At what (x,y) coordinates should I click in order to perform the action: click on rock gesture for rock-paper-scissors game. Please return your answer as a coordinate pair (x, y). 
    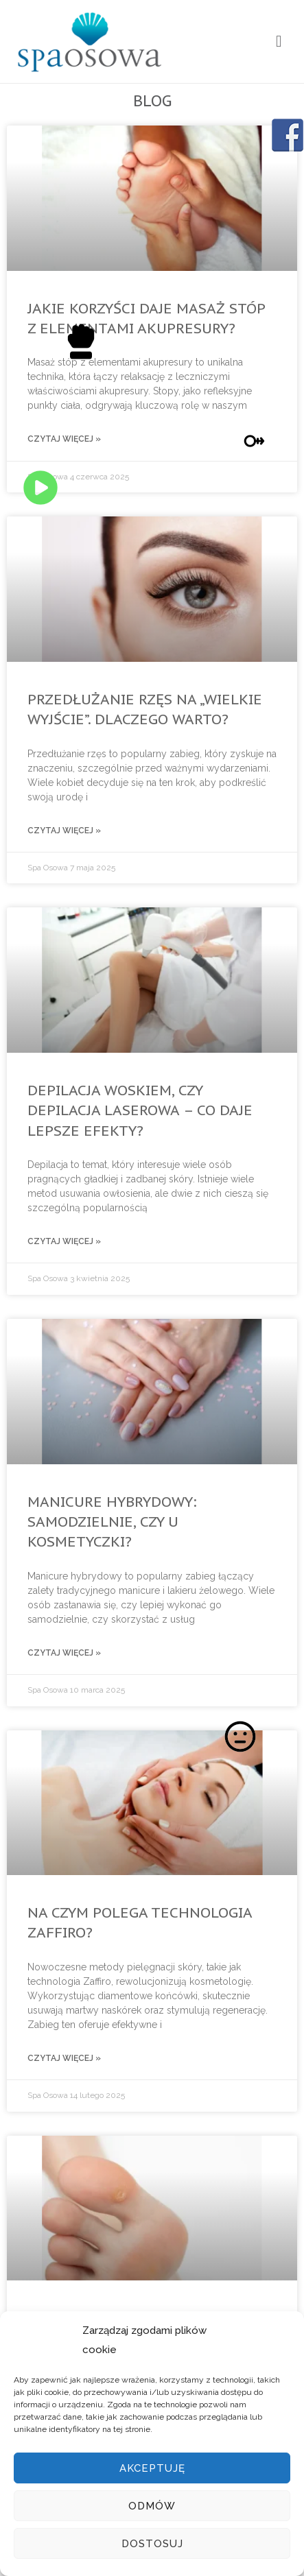
    Looking at the image, I should click on (81, 342).